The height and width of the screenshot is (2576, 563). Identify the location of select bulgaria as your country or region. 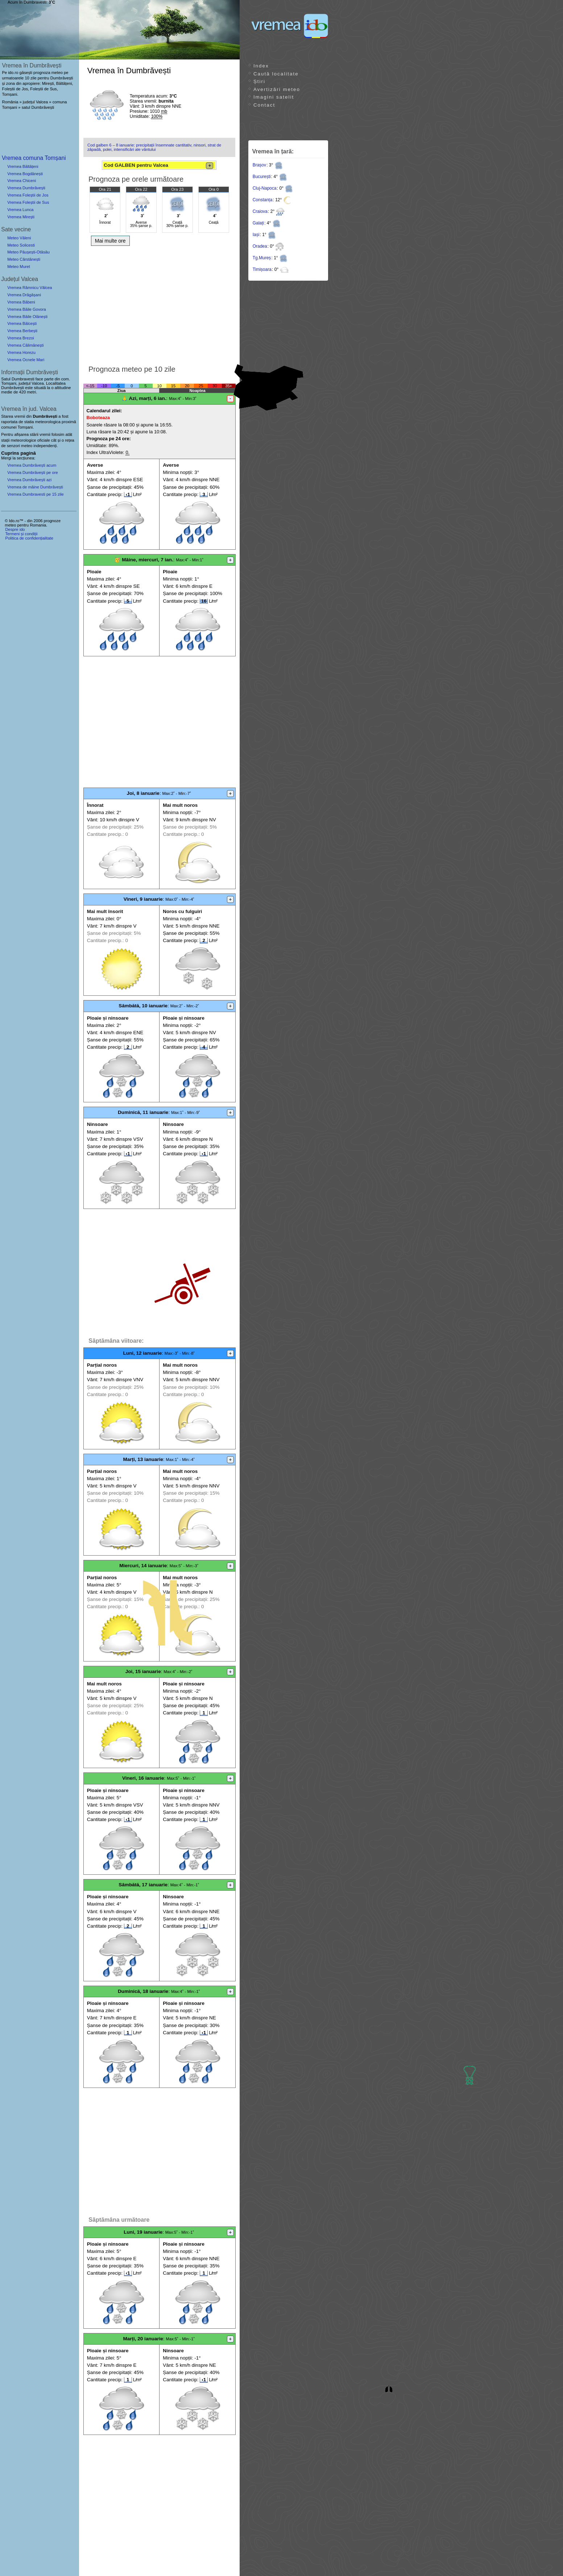
(268, 387).